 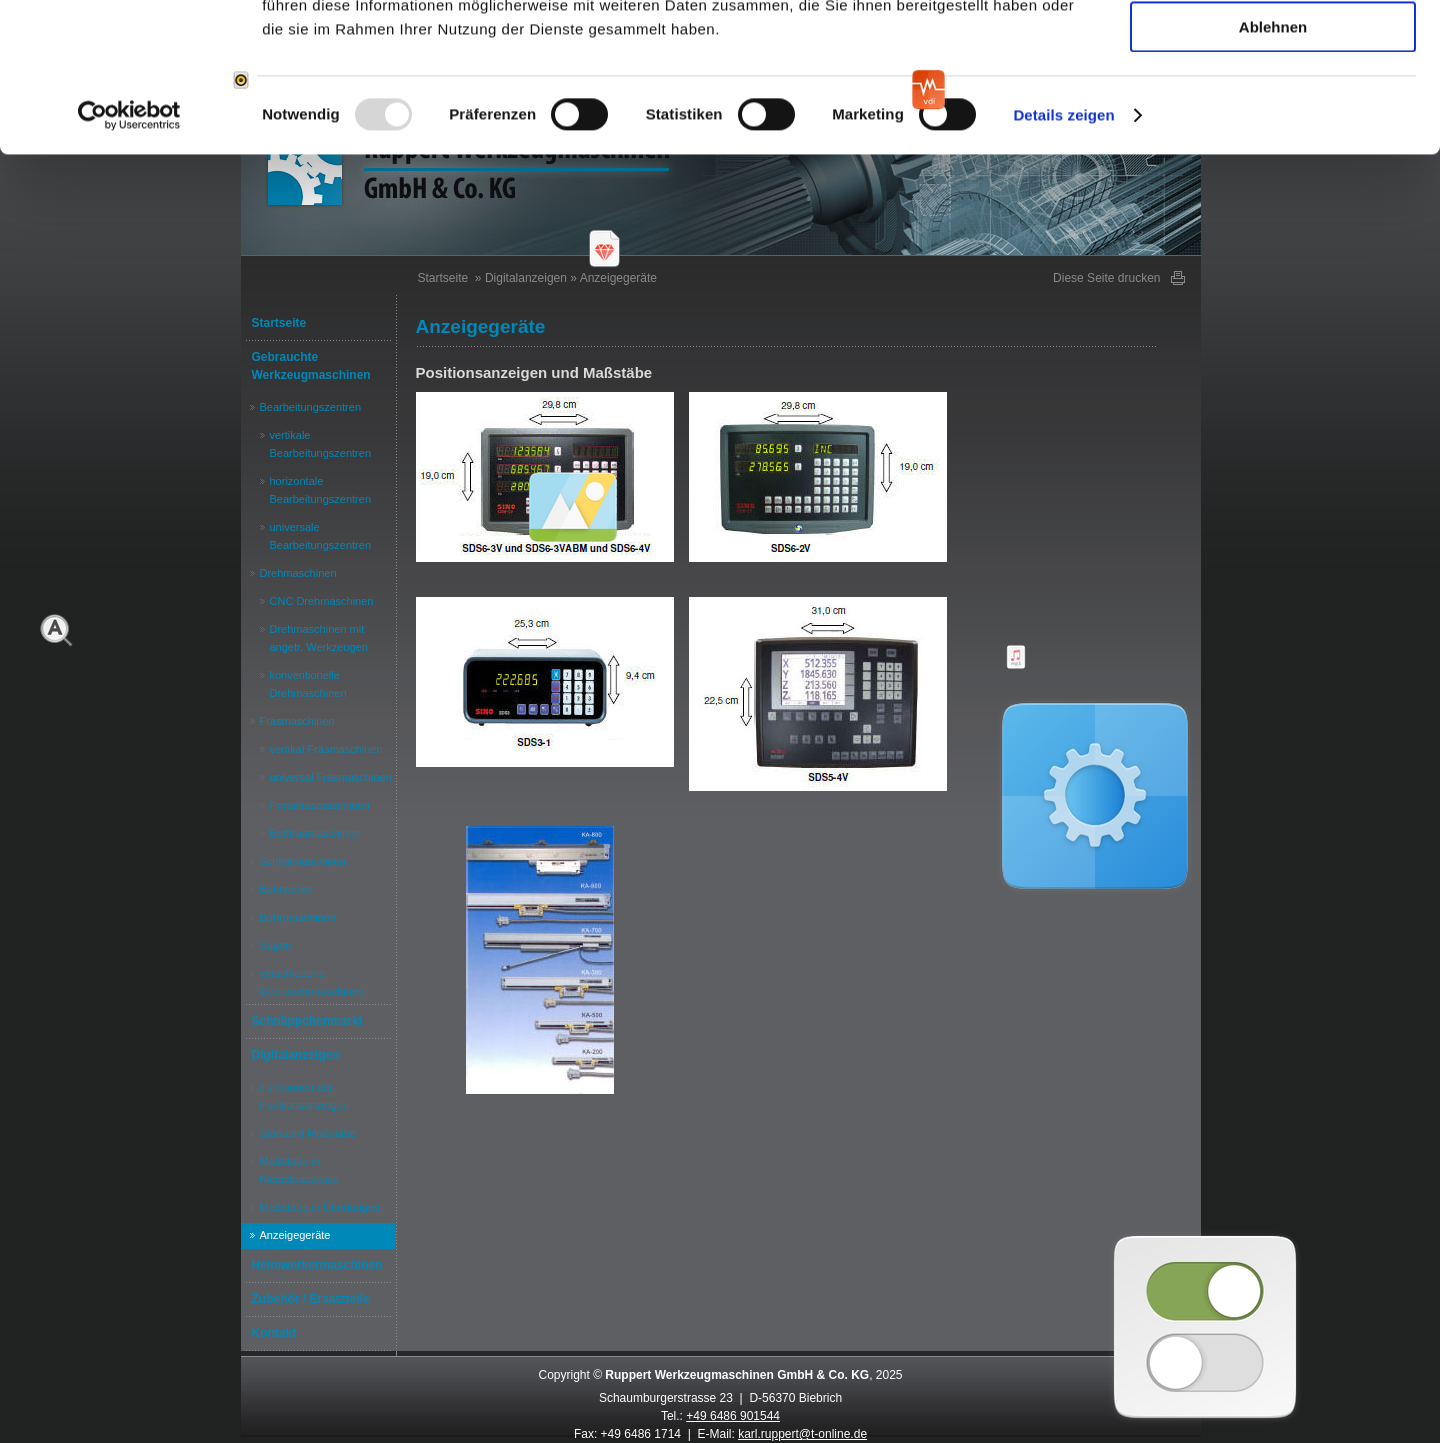 I want to click on access system runtime components, so click(x=1095, y=796).